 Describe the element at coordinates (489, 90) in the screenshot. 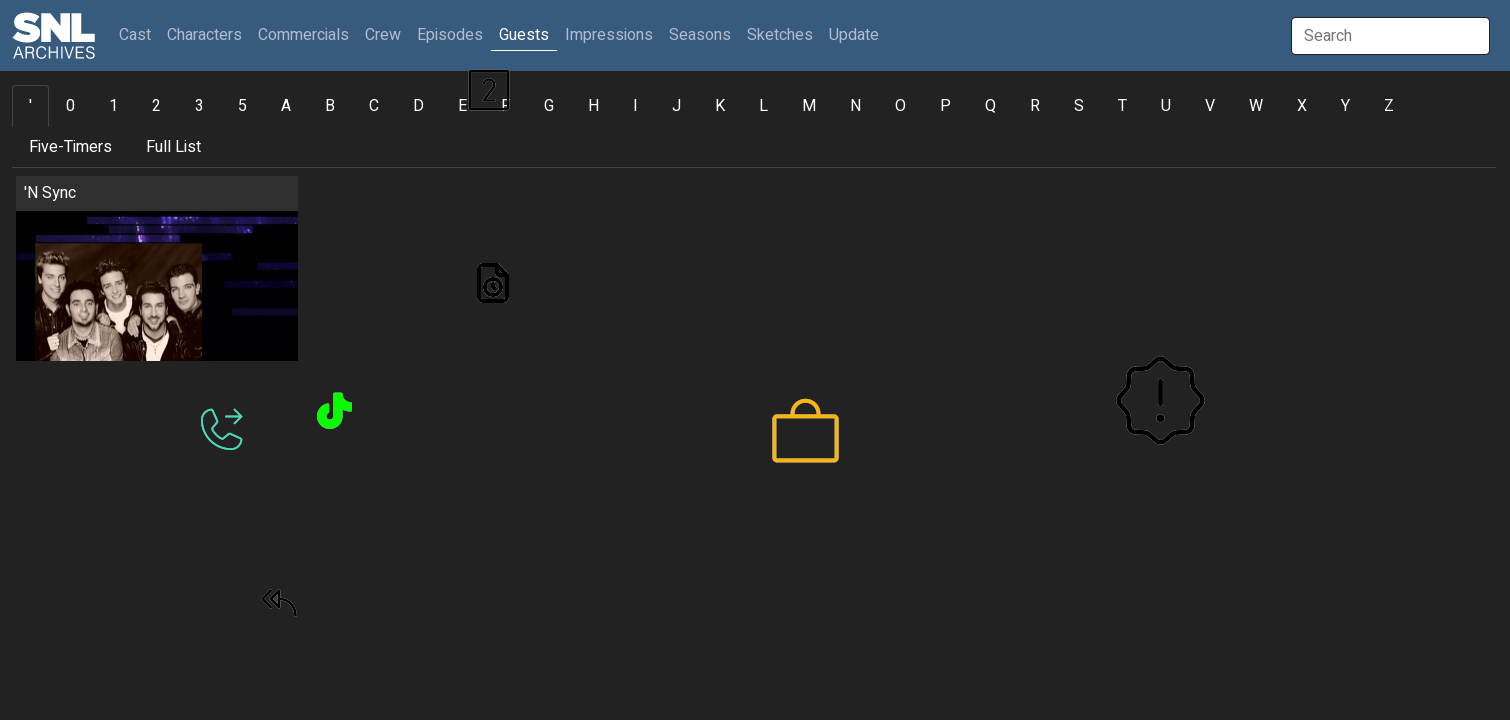

I see `indicates step two in a multi-step process` at that location.